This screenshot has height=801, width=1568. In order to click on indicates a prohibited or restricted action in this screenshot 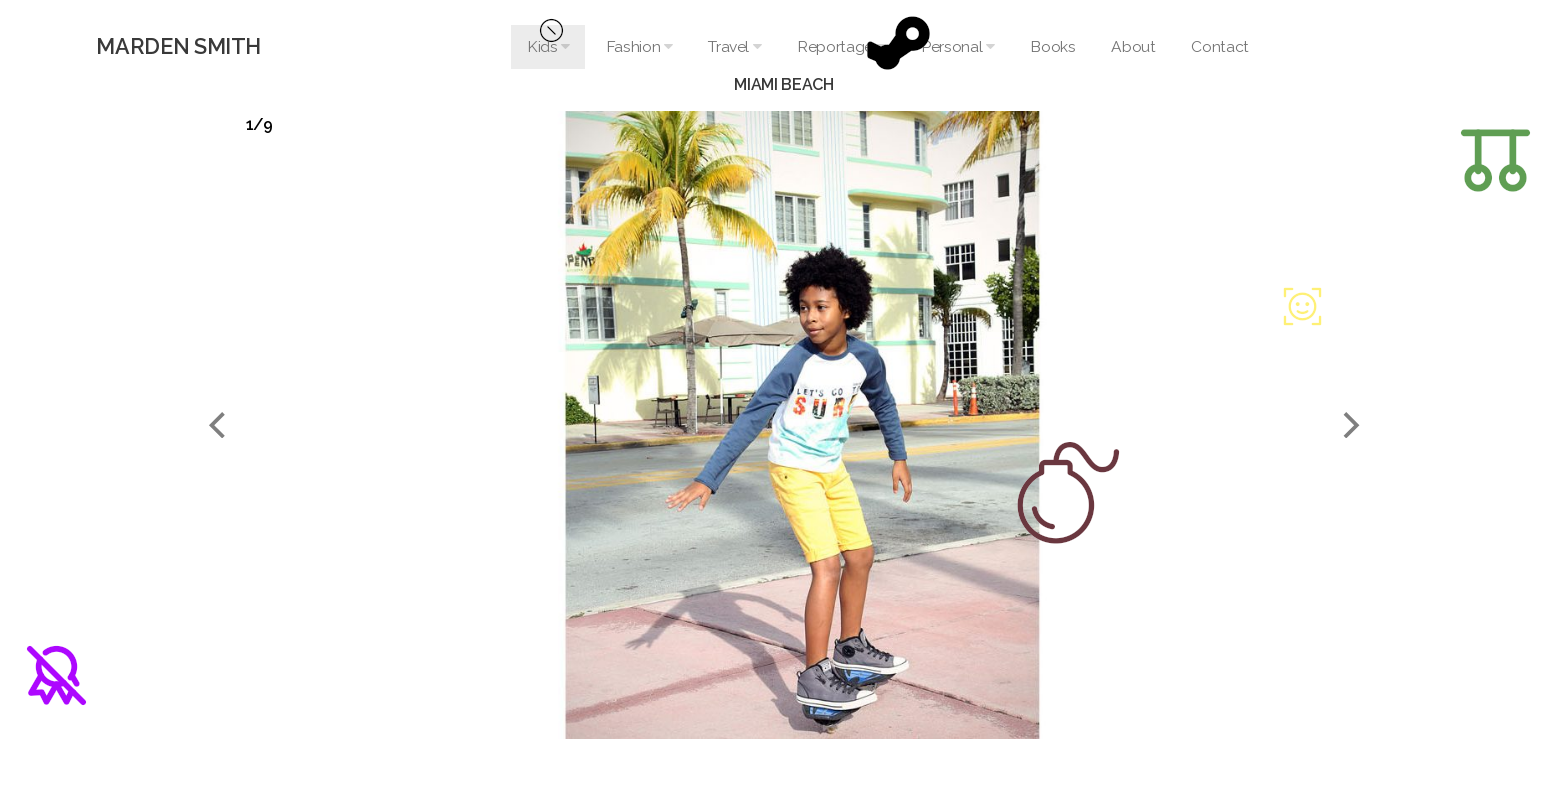, I will do `click(551, 30)`.